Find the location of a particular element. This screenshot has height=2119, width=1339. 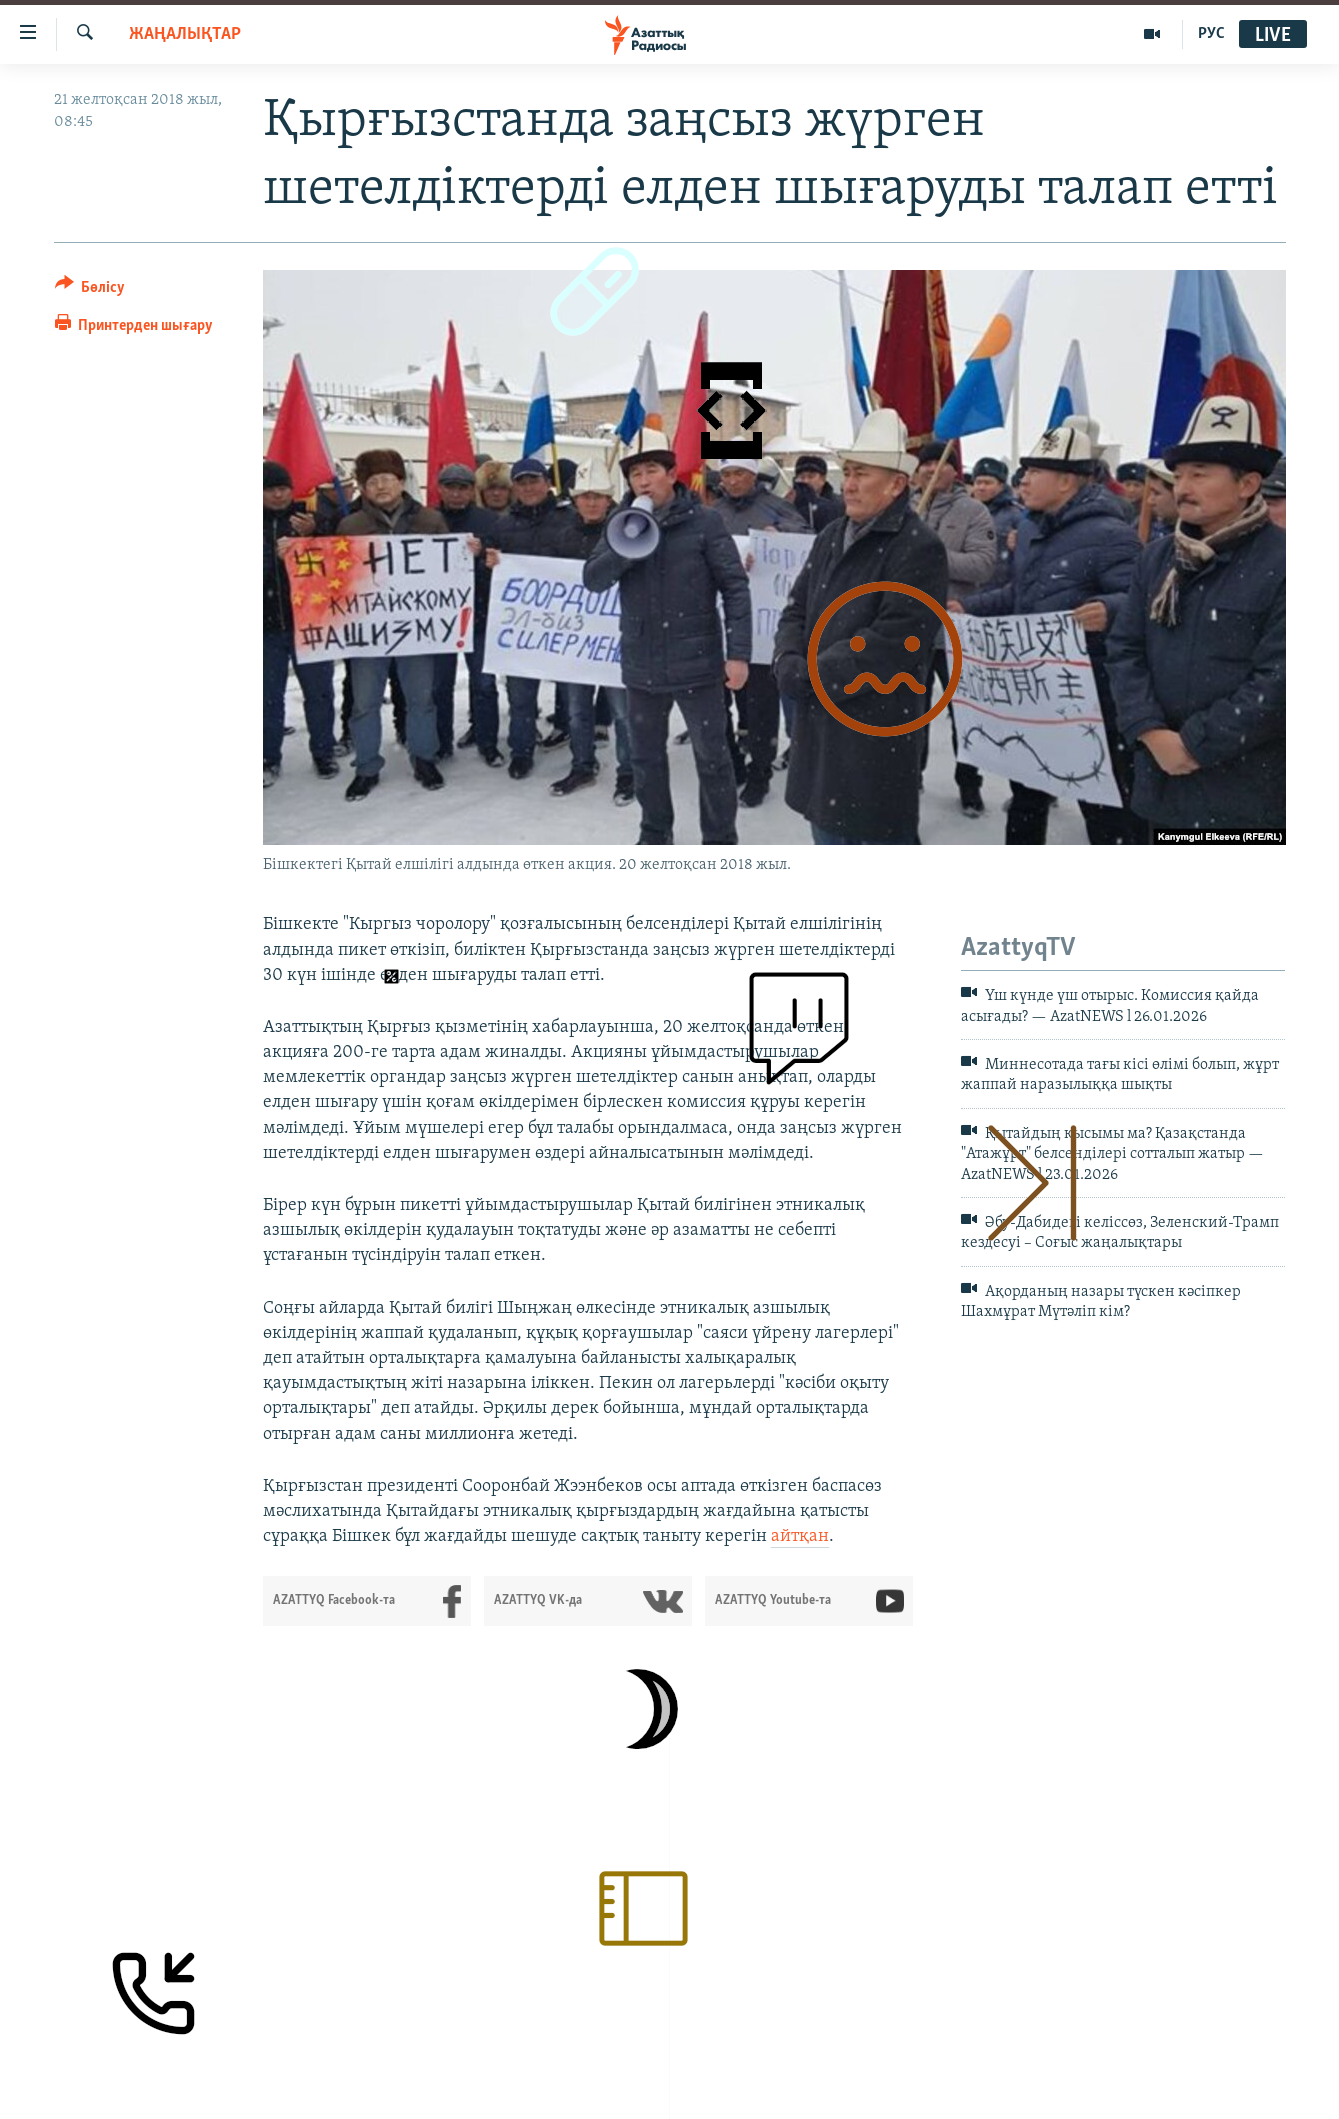

skip to end of content is located at coordinates (1035, 1183).